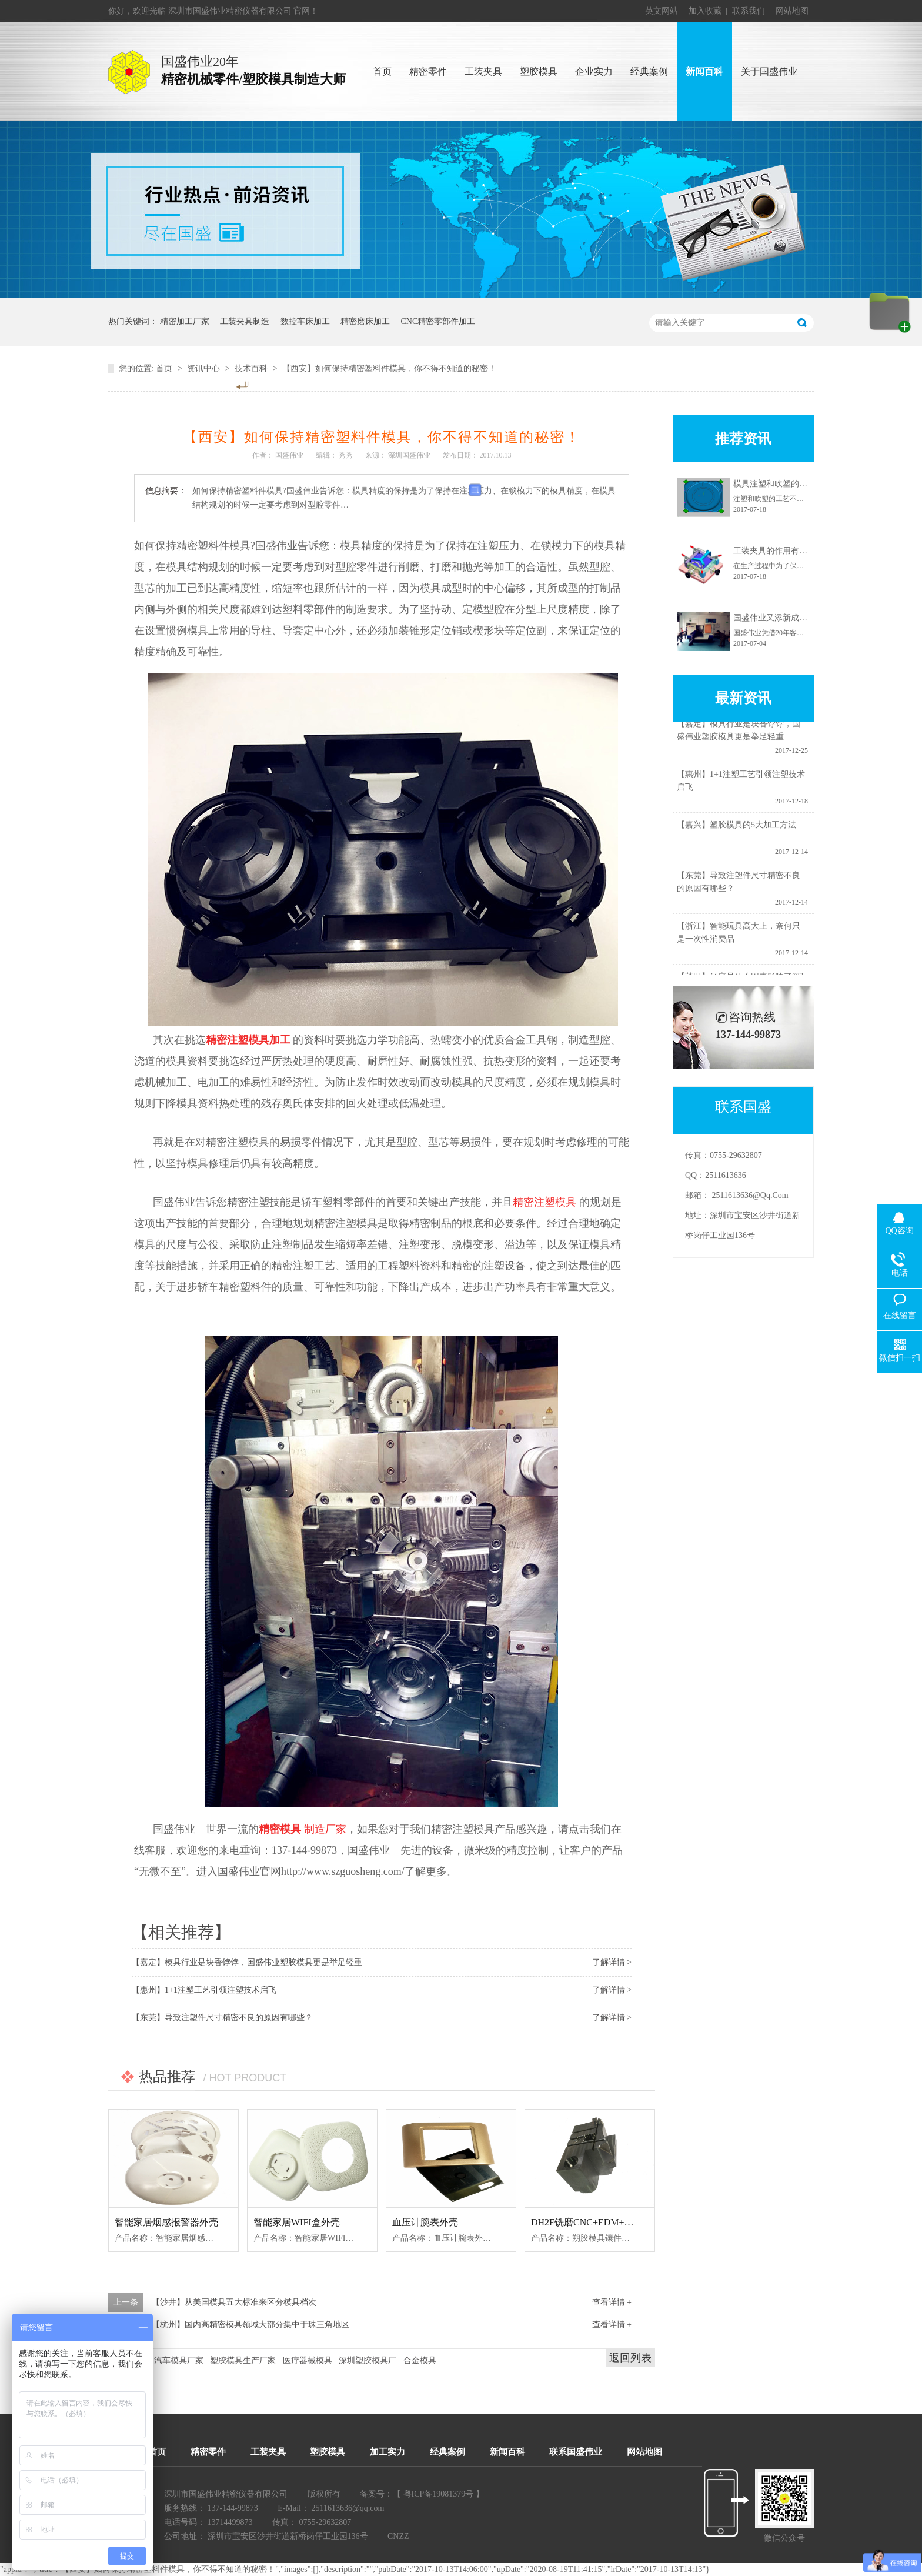 The image size is (922, 2576). I want to click on reply to all recipients of an email, so click(242, 384).